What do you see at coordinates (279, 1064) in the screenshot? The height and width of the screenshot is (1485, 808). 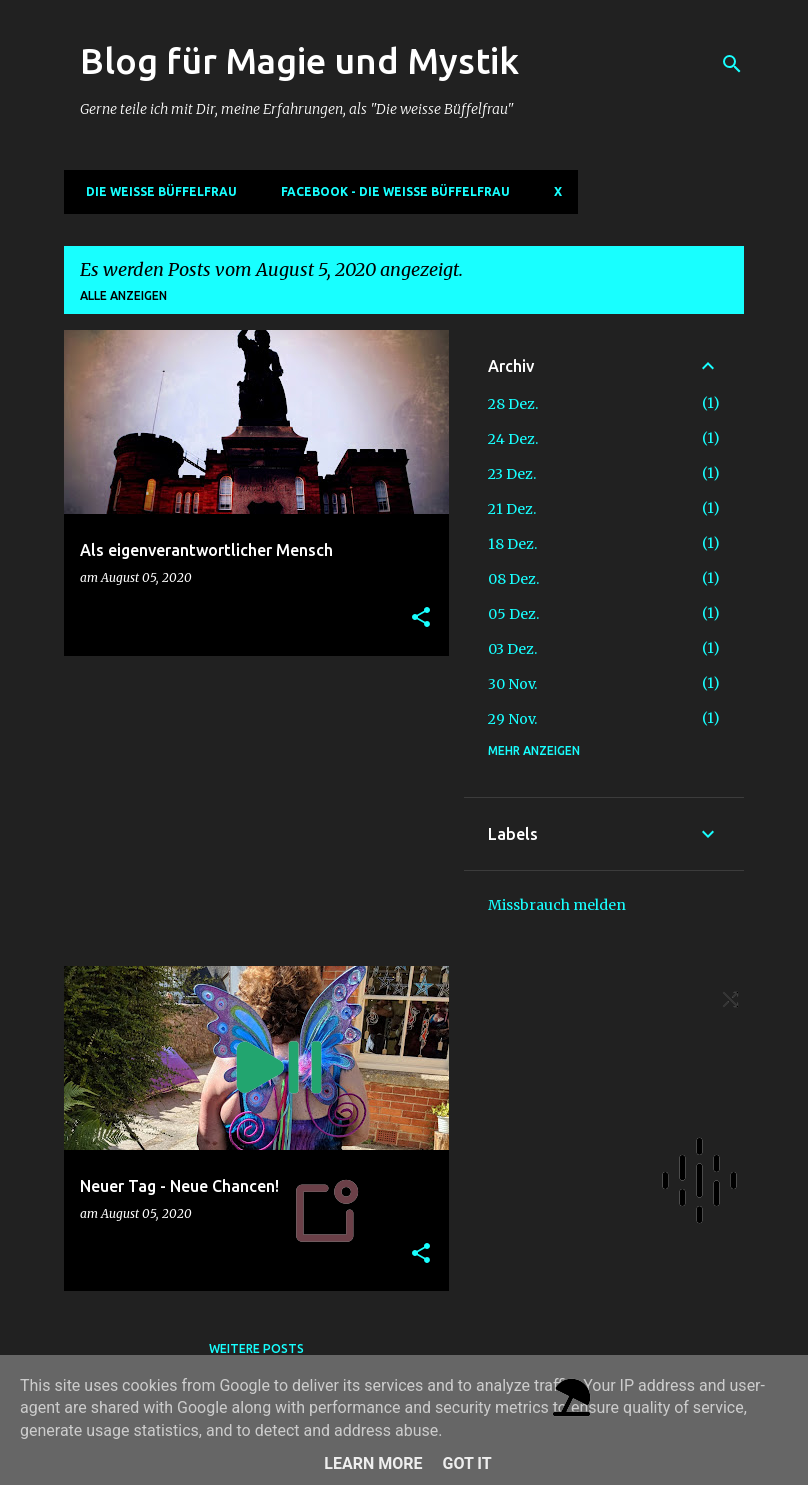 I see `toggle between play and pause for media playback` at bounding box center [279, 1064].